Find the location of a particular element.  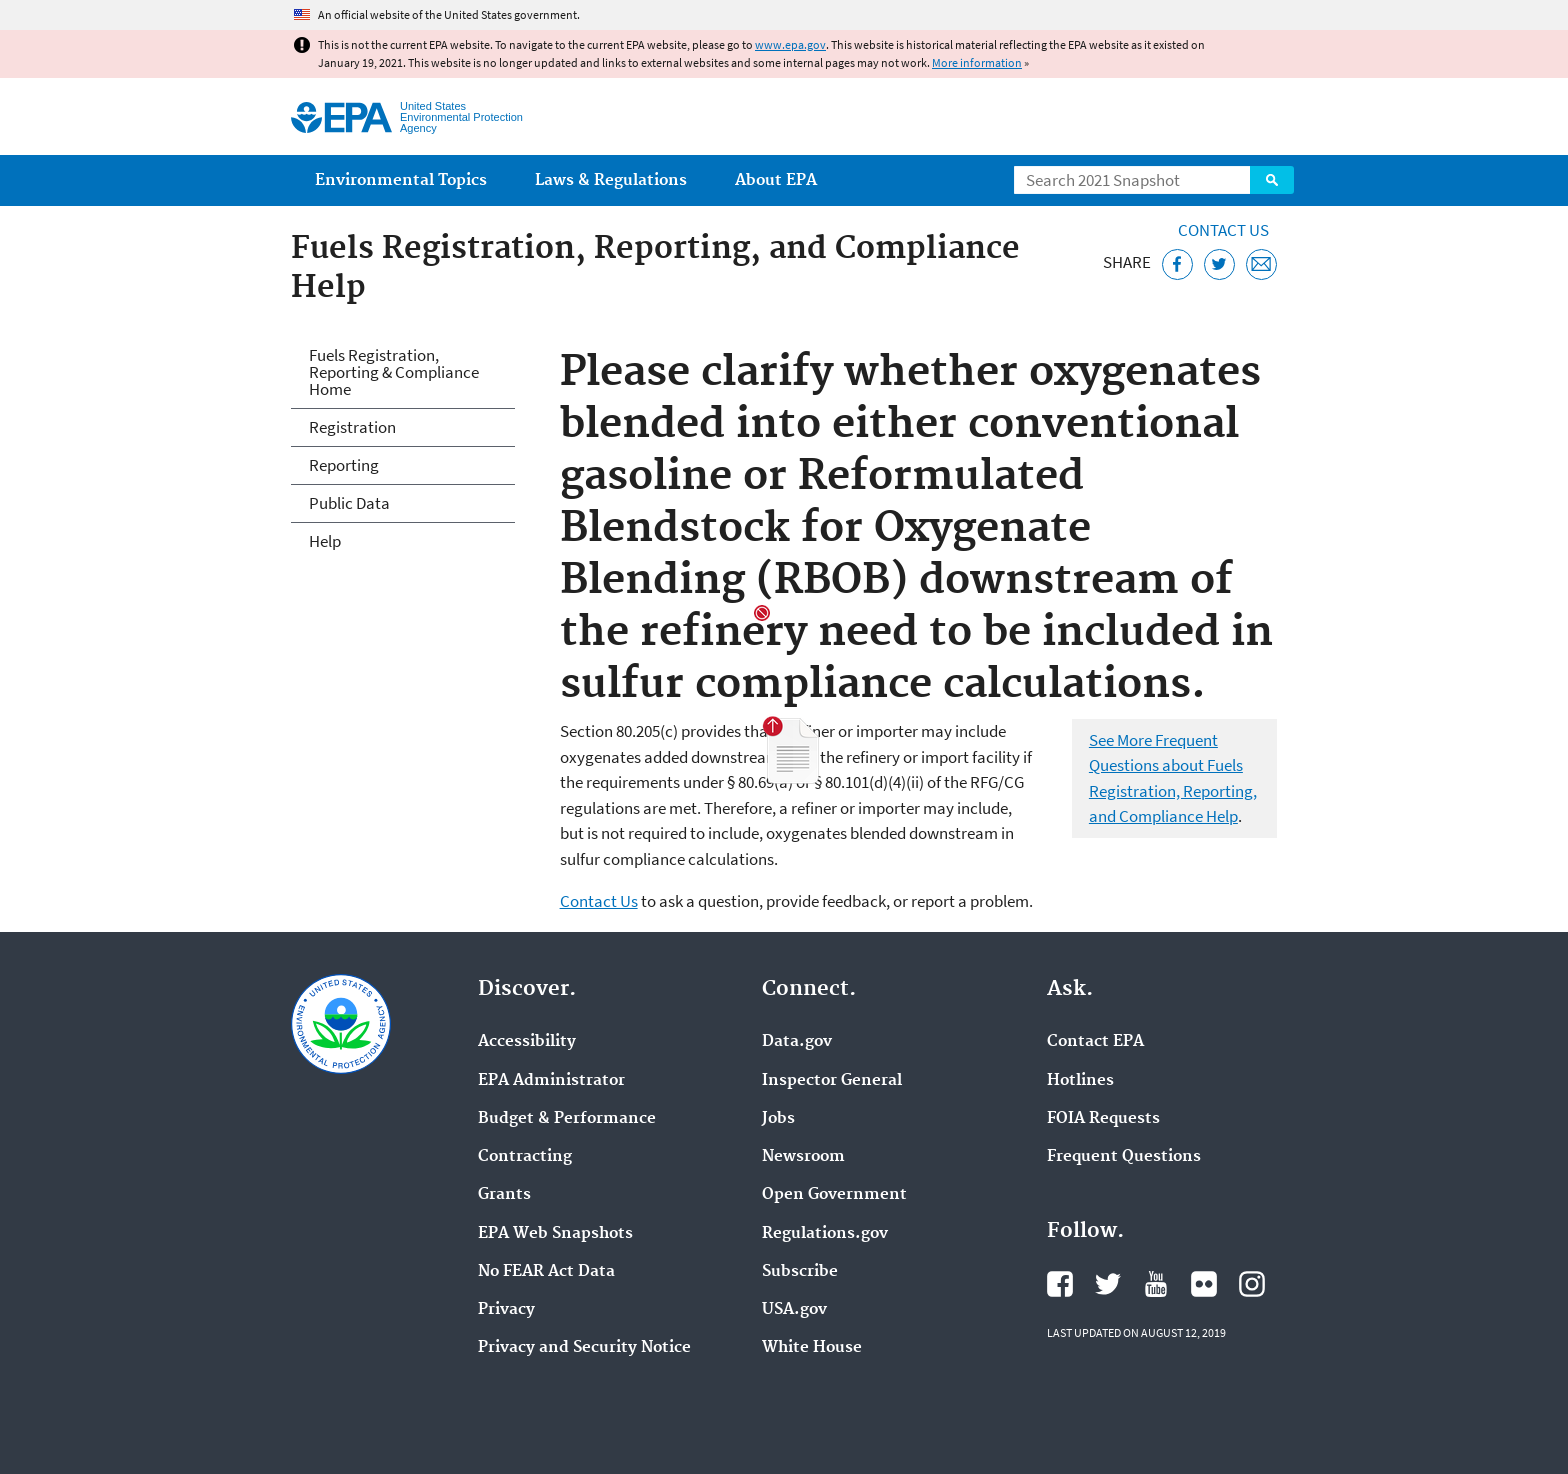

send or share a document is located at coordinates (793, 751).